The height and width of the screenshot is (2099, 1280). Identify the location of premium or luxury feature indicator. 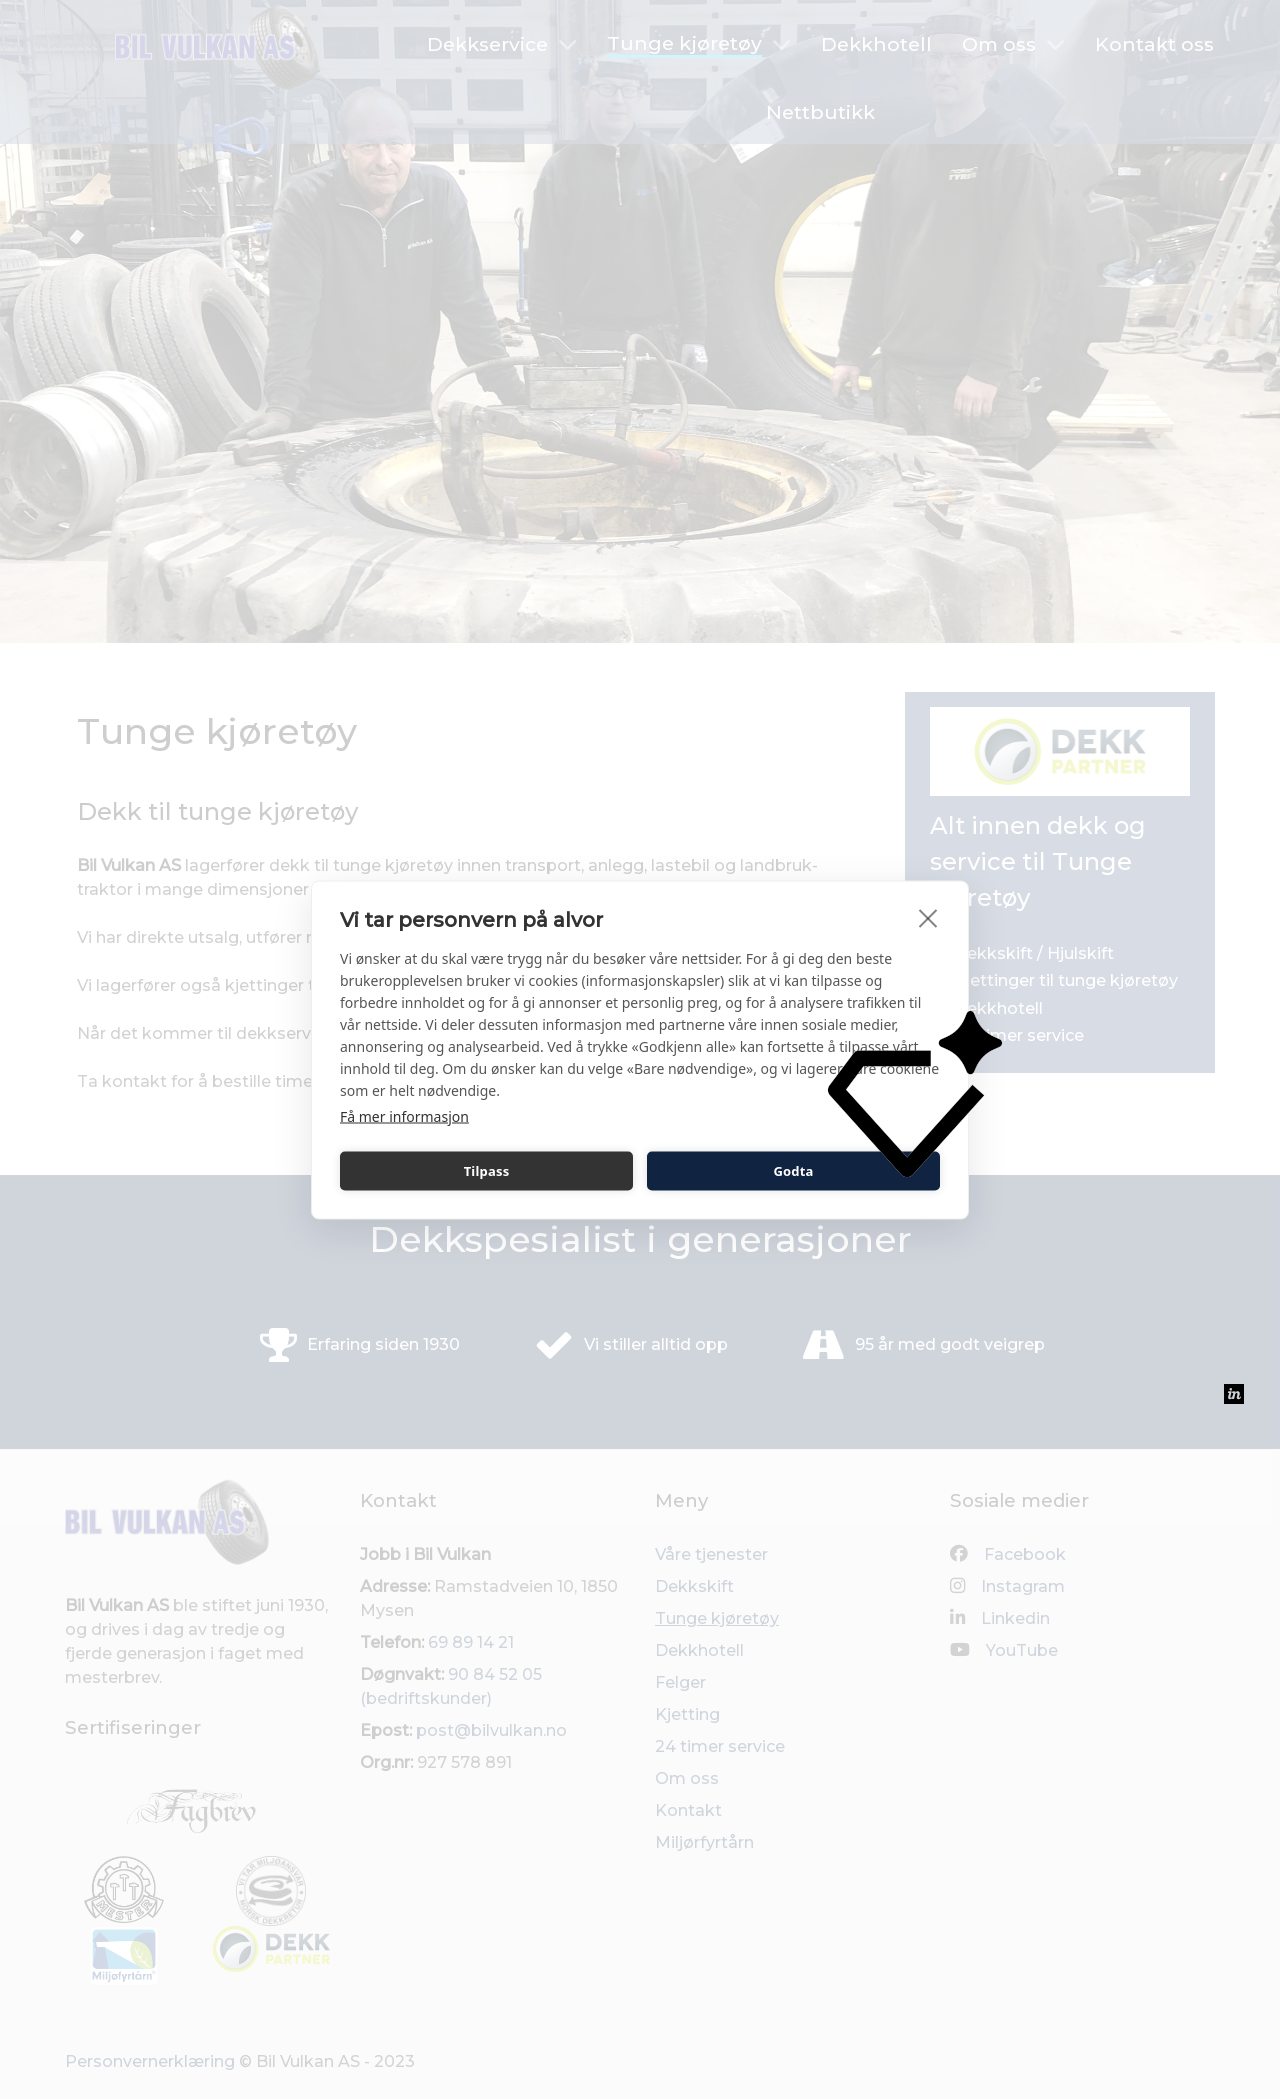
(915, 1098).